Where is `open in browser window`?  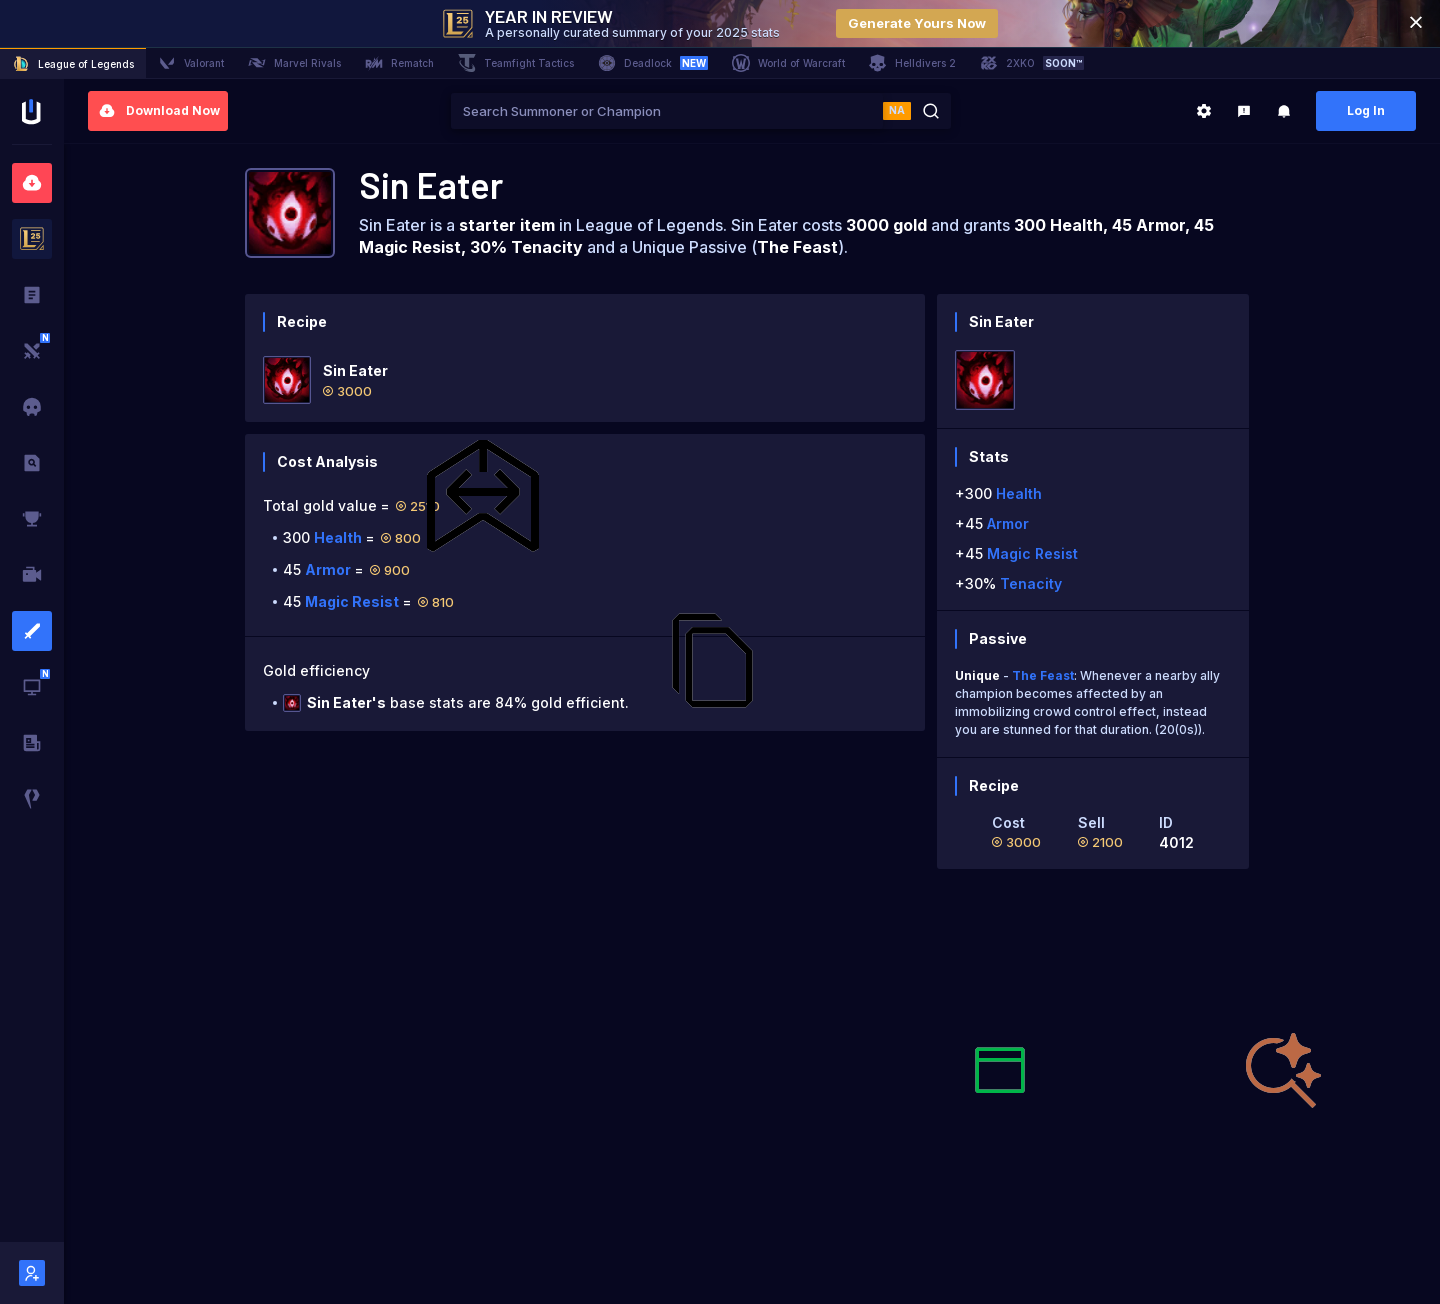
open in browser window is located at coordinates (1000, 1072).